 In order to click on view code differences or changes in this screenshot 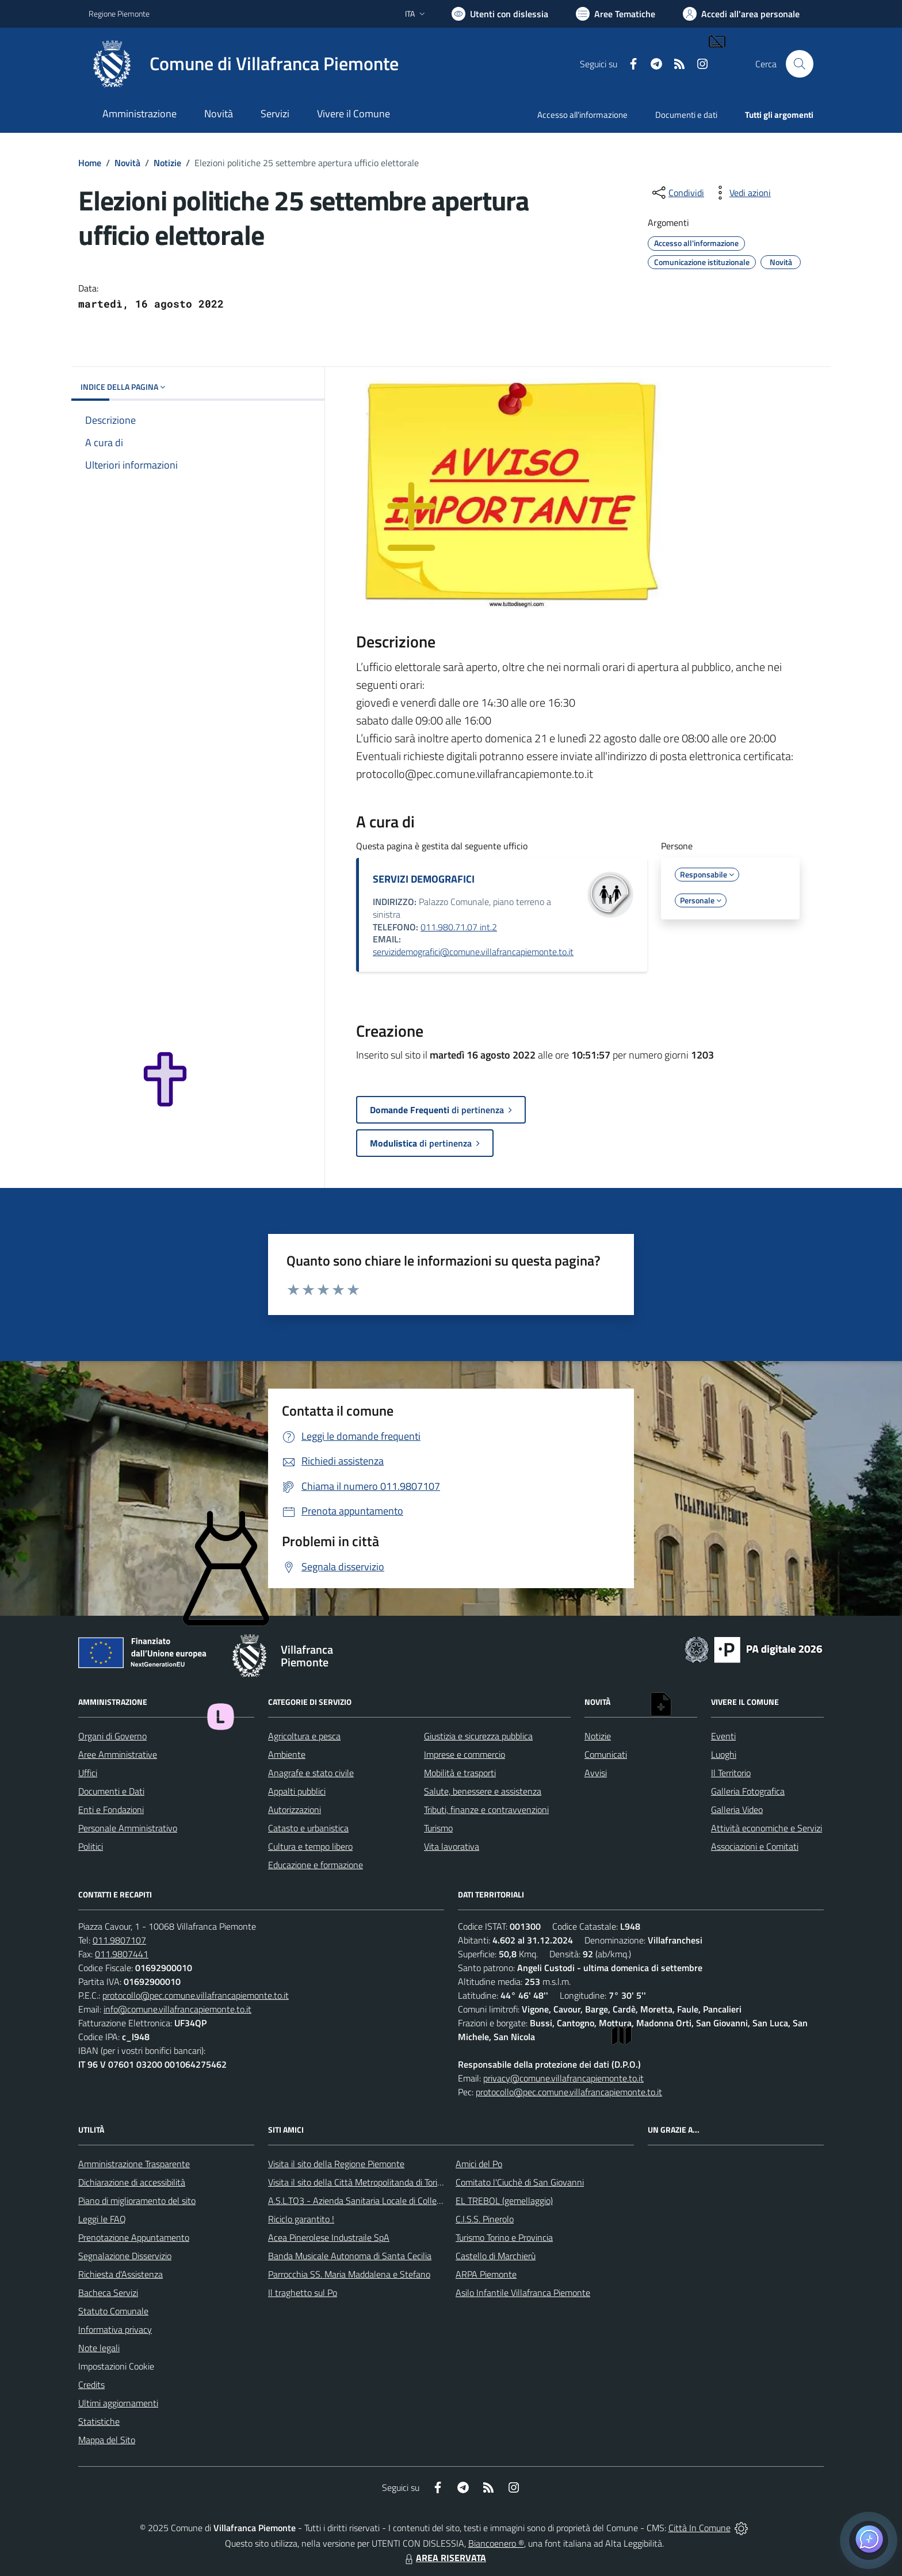, I will do `click(410, 518)`.